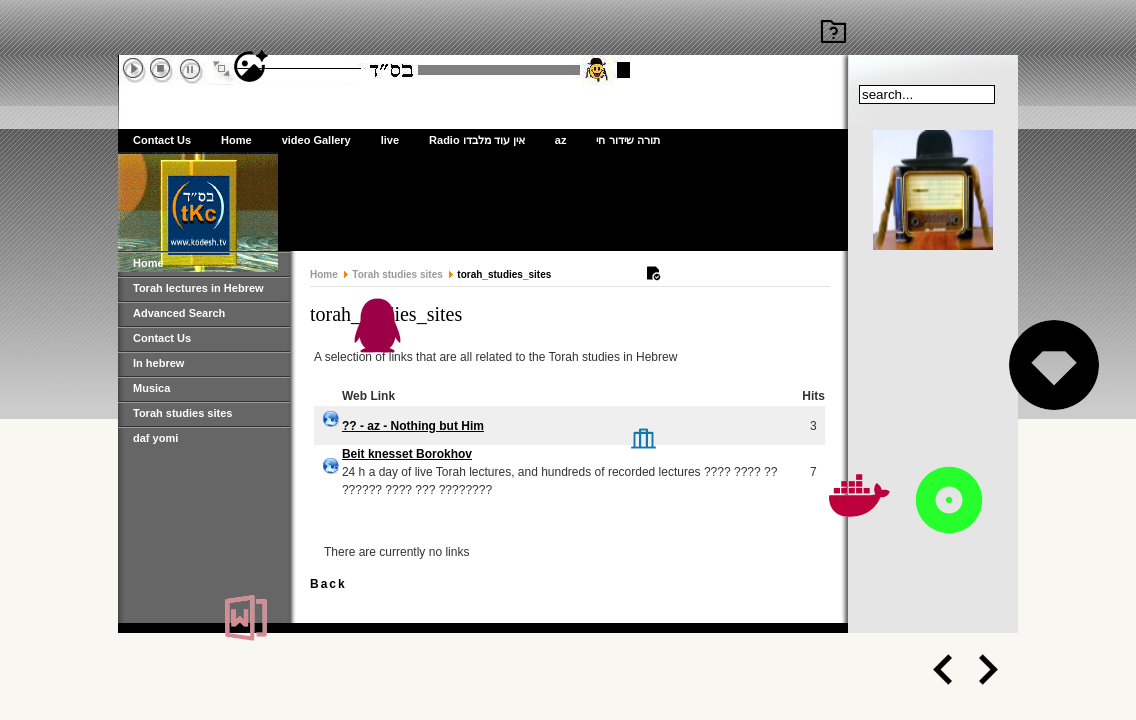  What do you see at coordinates (249, 66) in the screenshot?
I see `generate ai-enhanced image` at bounding box center [249, 66].